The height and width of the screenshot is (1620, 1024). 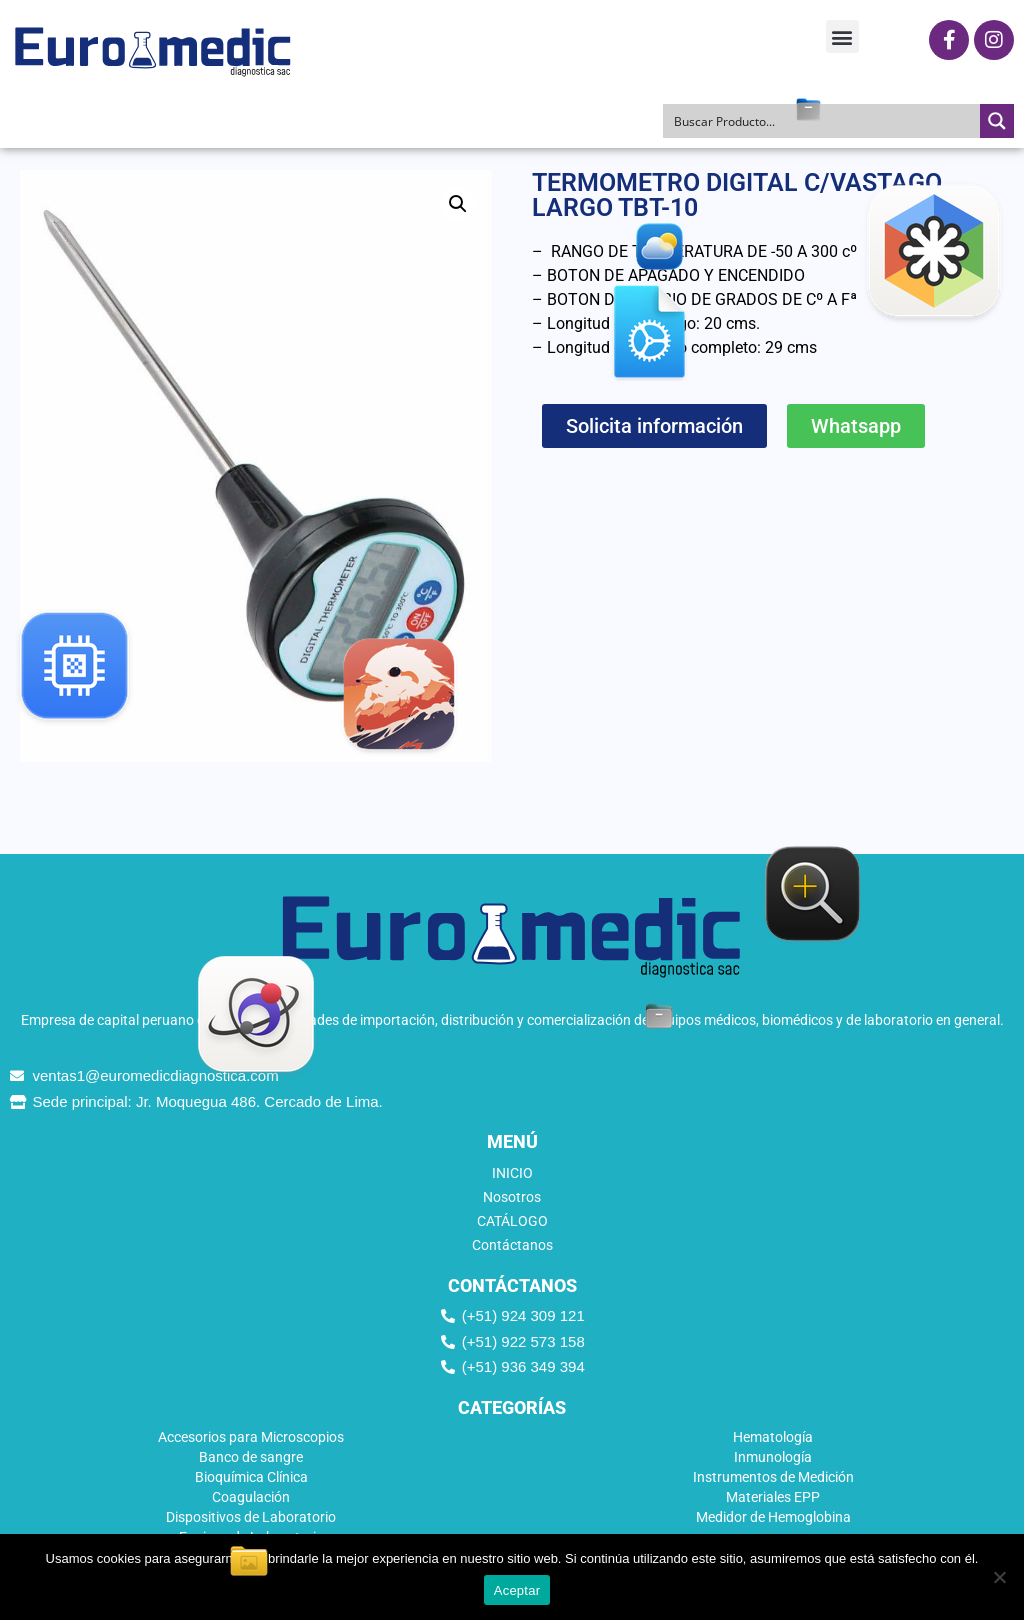 What do you see at coordinates (808, 109) in the screenshot?
I see `open the nautilus file manager` at bounding box center [808, 109].